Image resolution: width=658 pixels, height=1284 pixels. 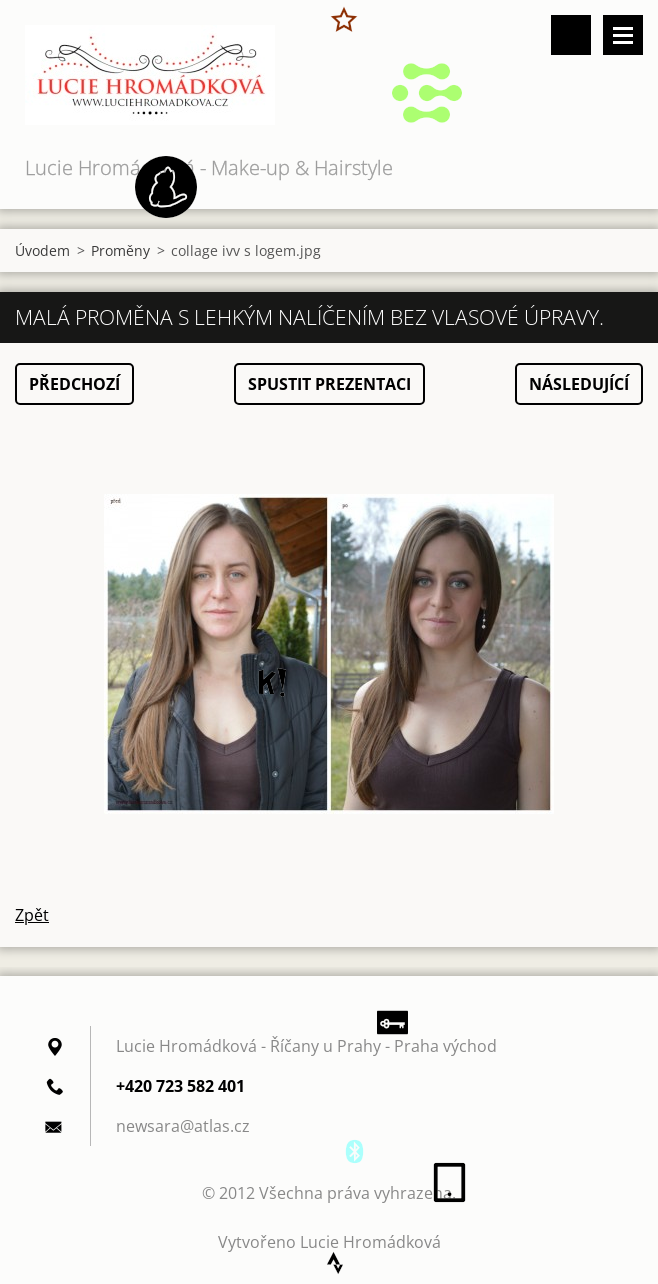 I want to click on yarn package manager logo, so click(x=166, y=187).